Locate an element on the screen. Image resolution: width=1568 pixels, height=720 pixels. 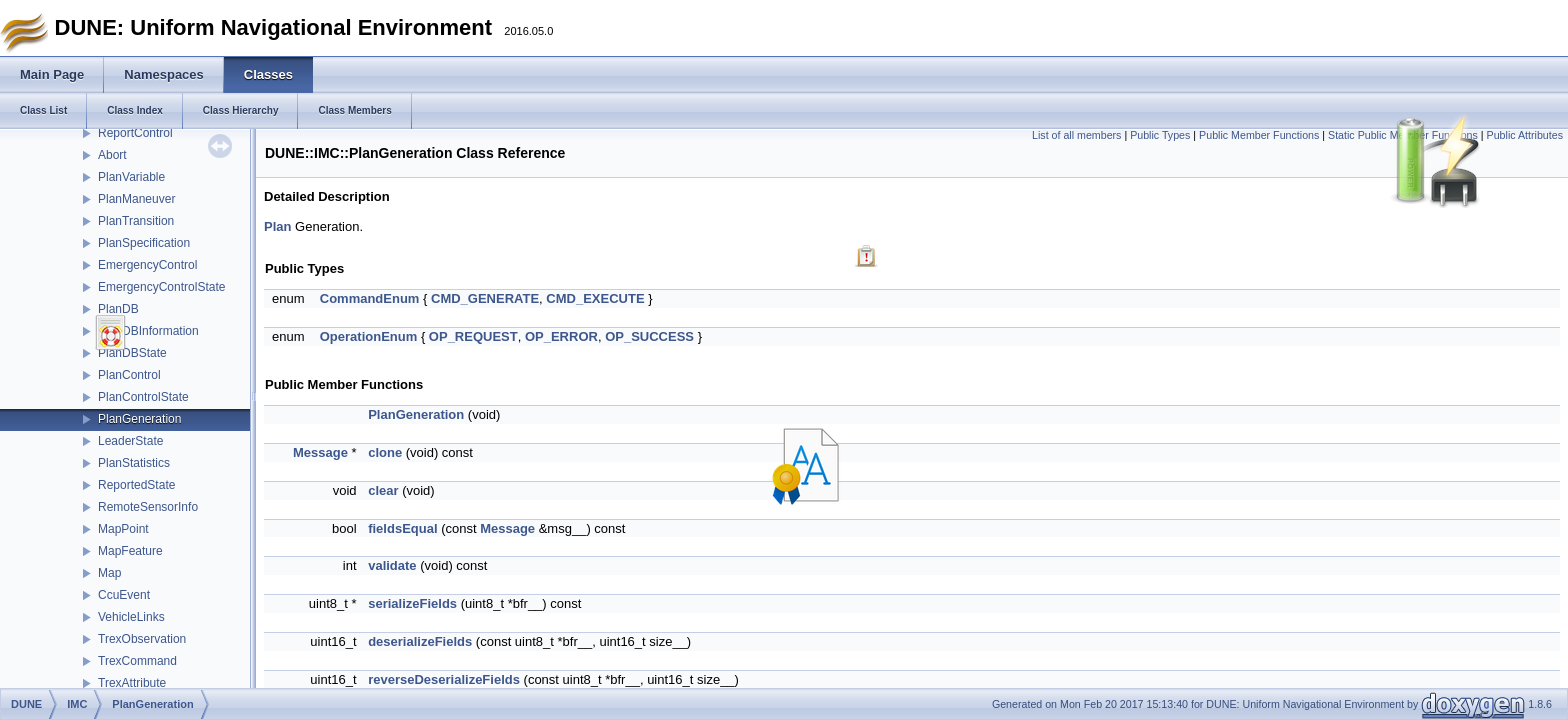
a certified or premium font file is located at coordinates (811, 465).